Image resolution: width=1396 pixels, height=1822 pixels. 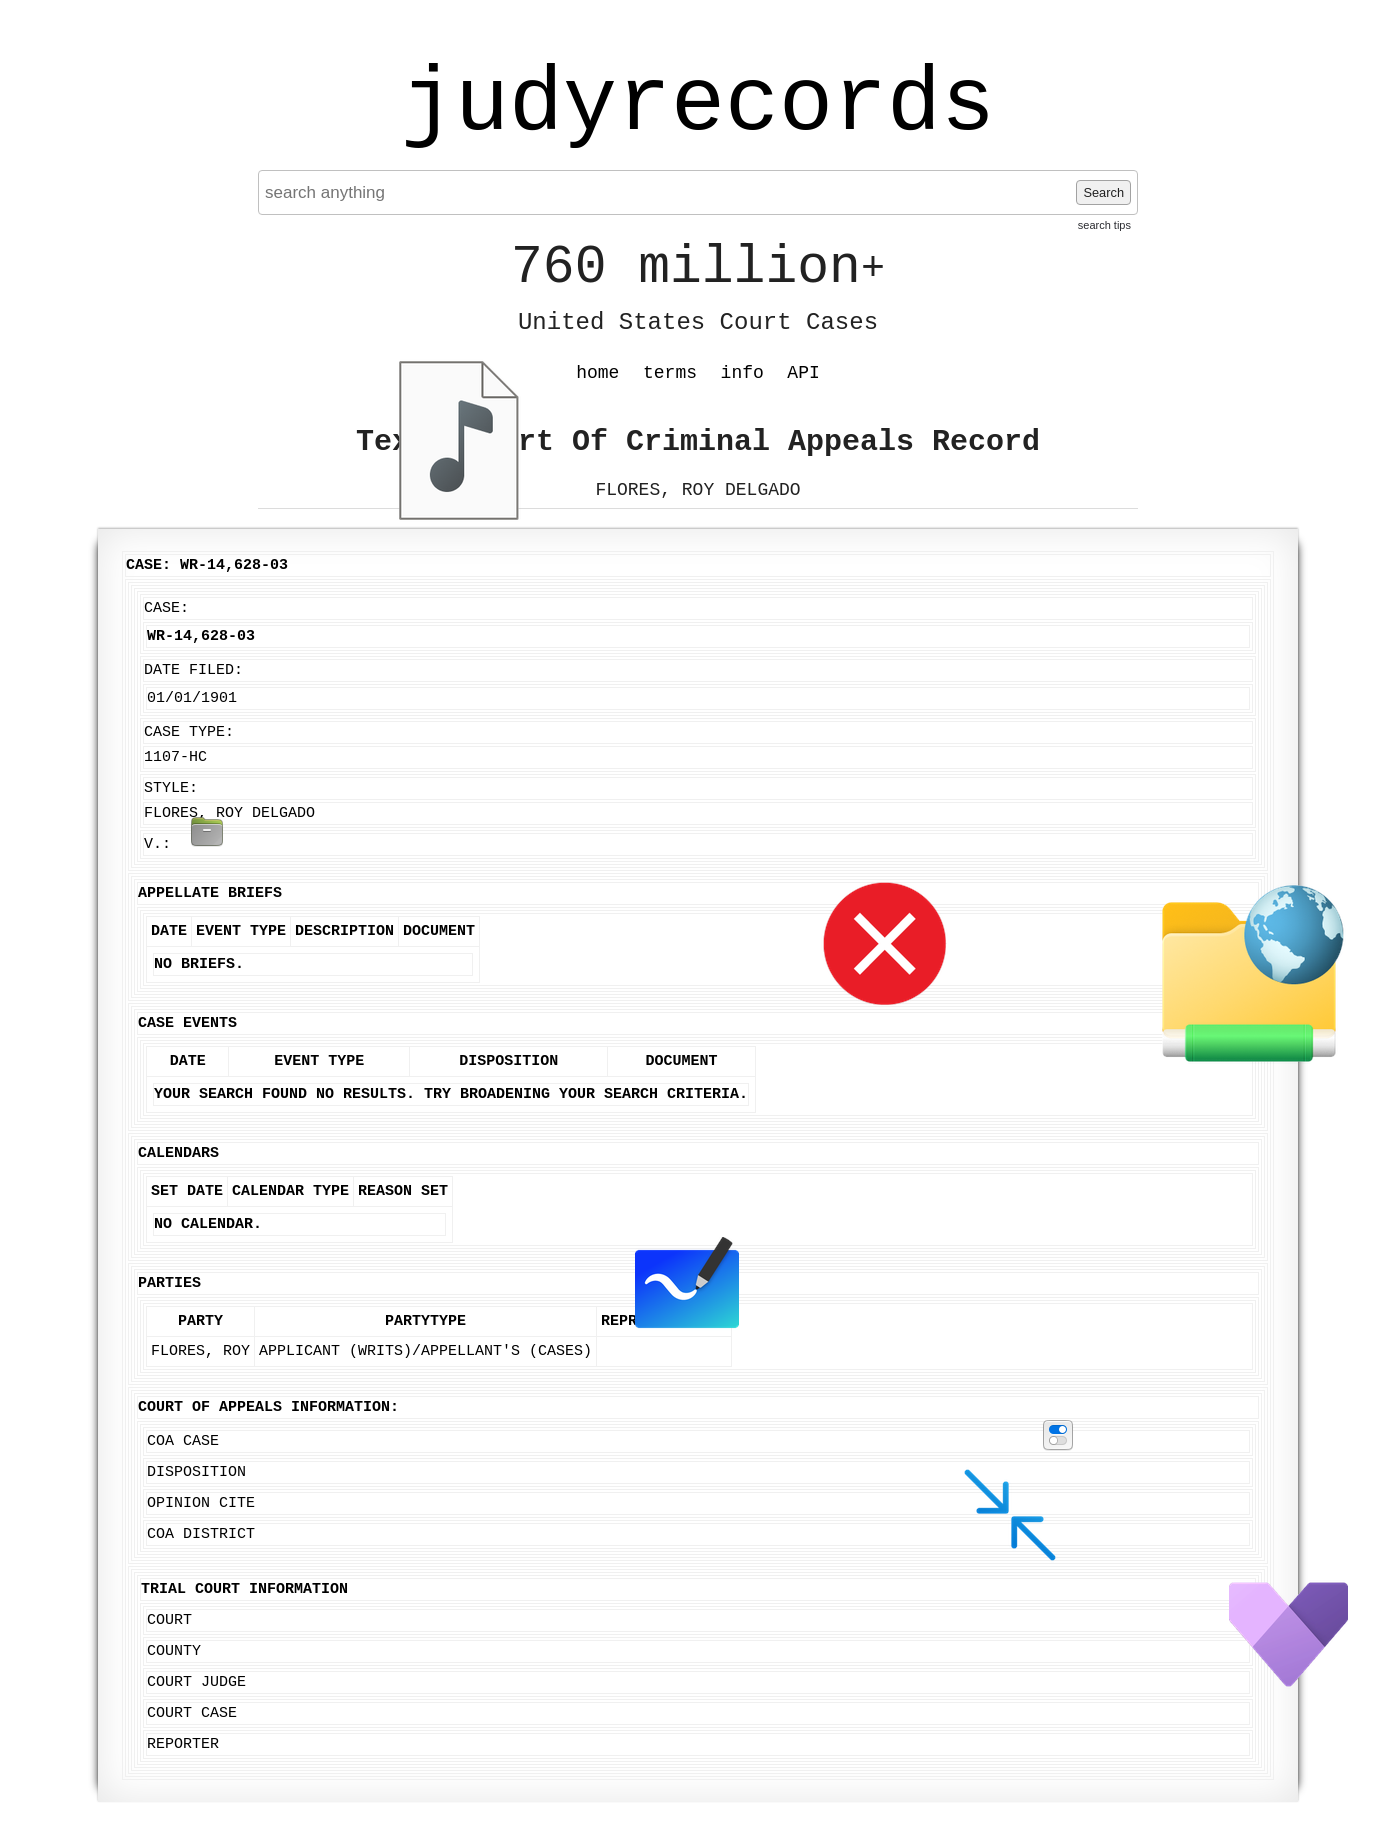 I want to click on open Microsoft Kaizala service app, so click(x=1288, y=1634).